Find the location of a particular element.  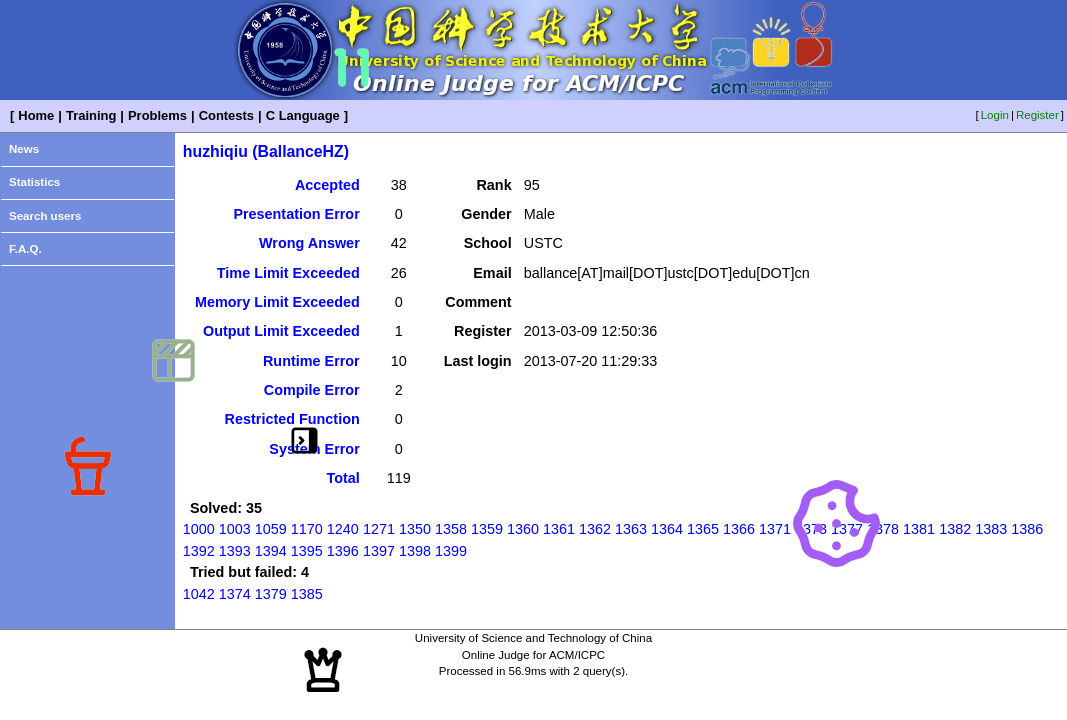

collapse the right sidebar panel is located at coordinates (304, 440).